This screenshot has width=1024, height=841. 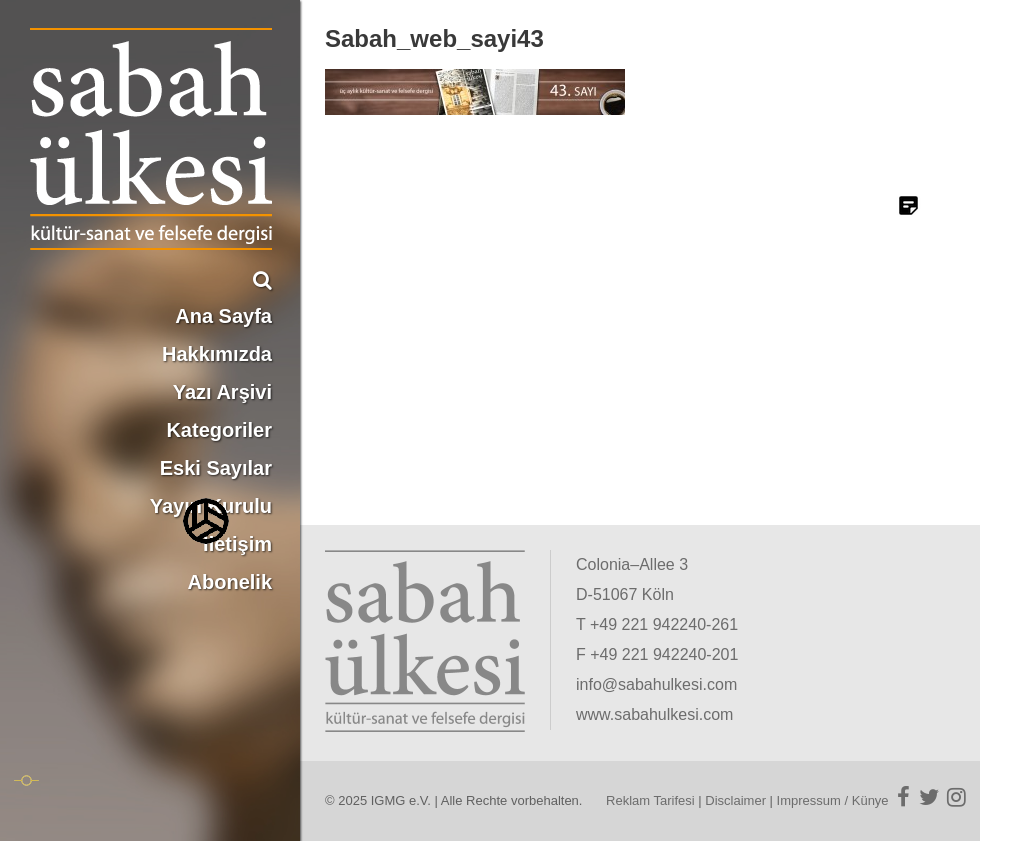 What do you see at coordinates (206, 521) in the screenshot?
I see `access volleyball or sports content` at bounding box center [206, 521].